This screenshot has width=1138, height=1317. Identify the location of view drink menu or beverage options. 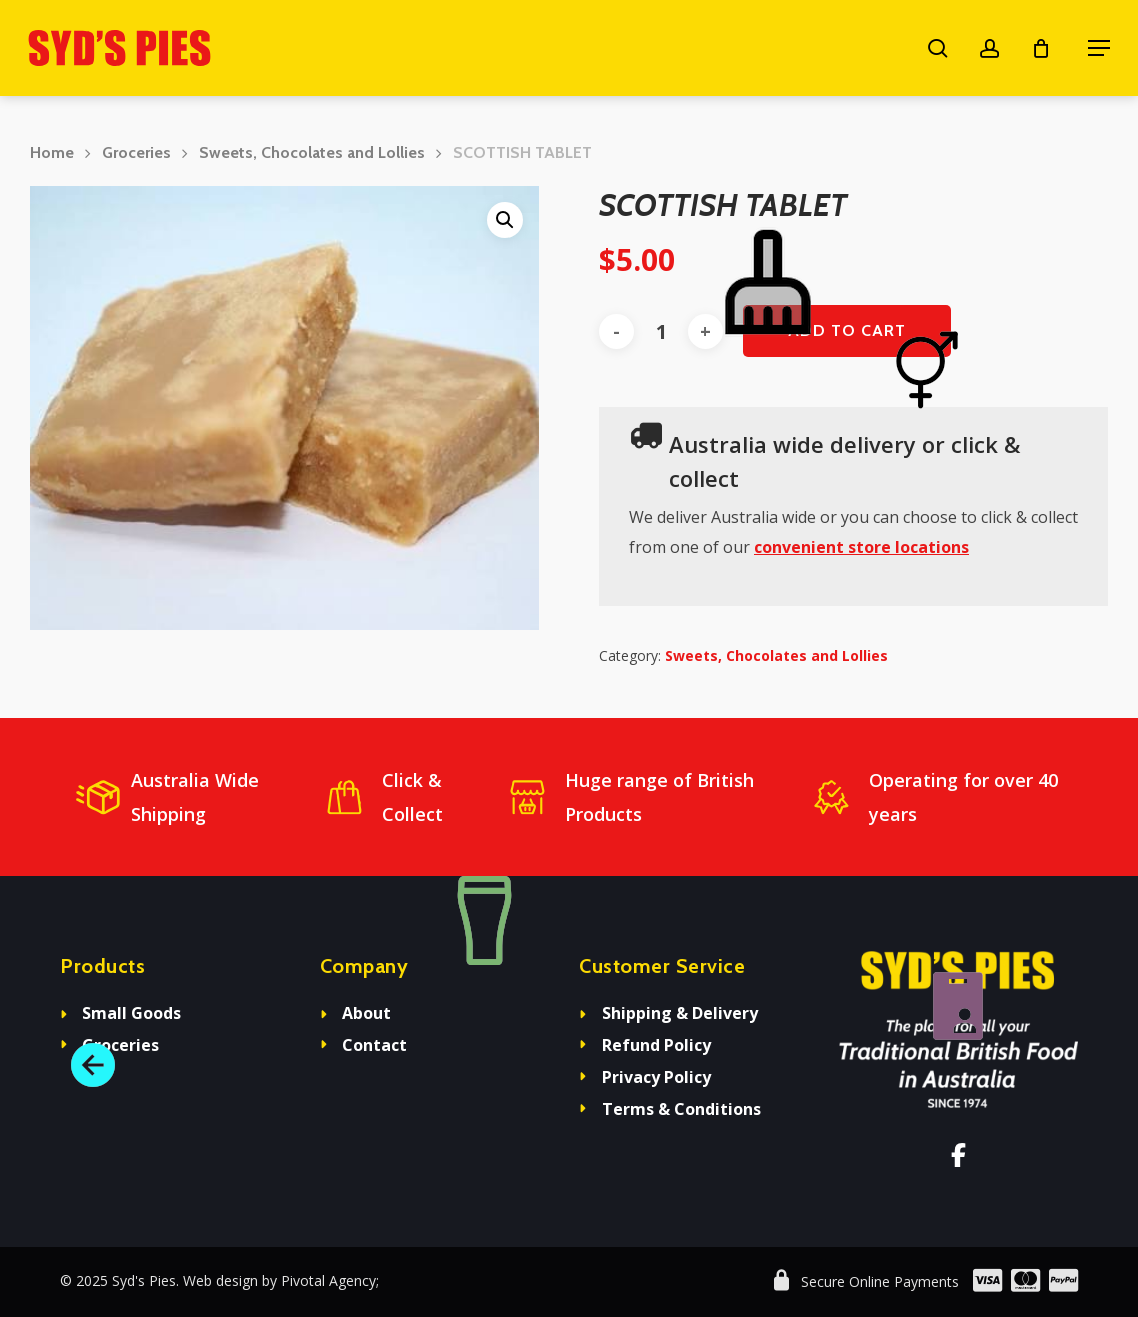
(484, 920).